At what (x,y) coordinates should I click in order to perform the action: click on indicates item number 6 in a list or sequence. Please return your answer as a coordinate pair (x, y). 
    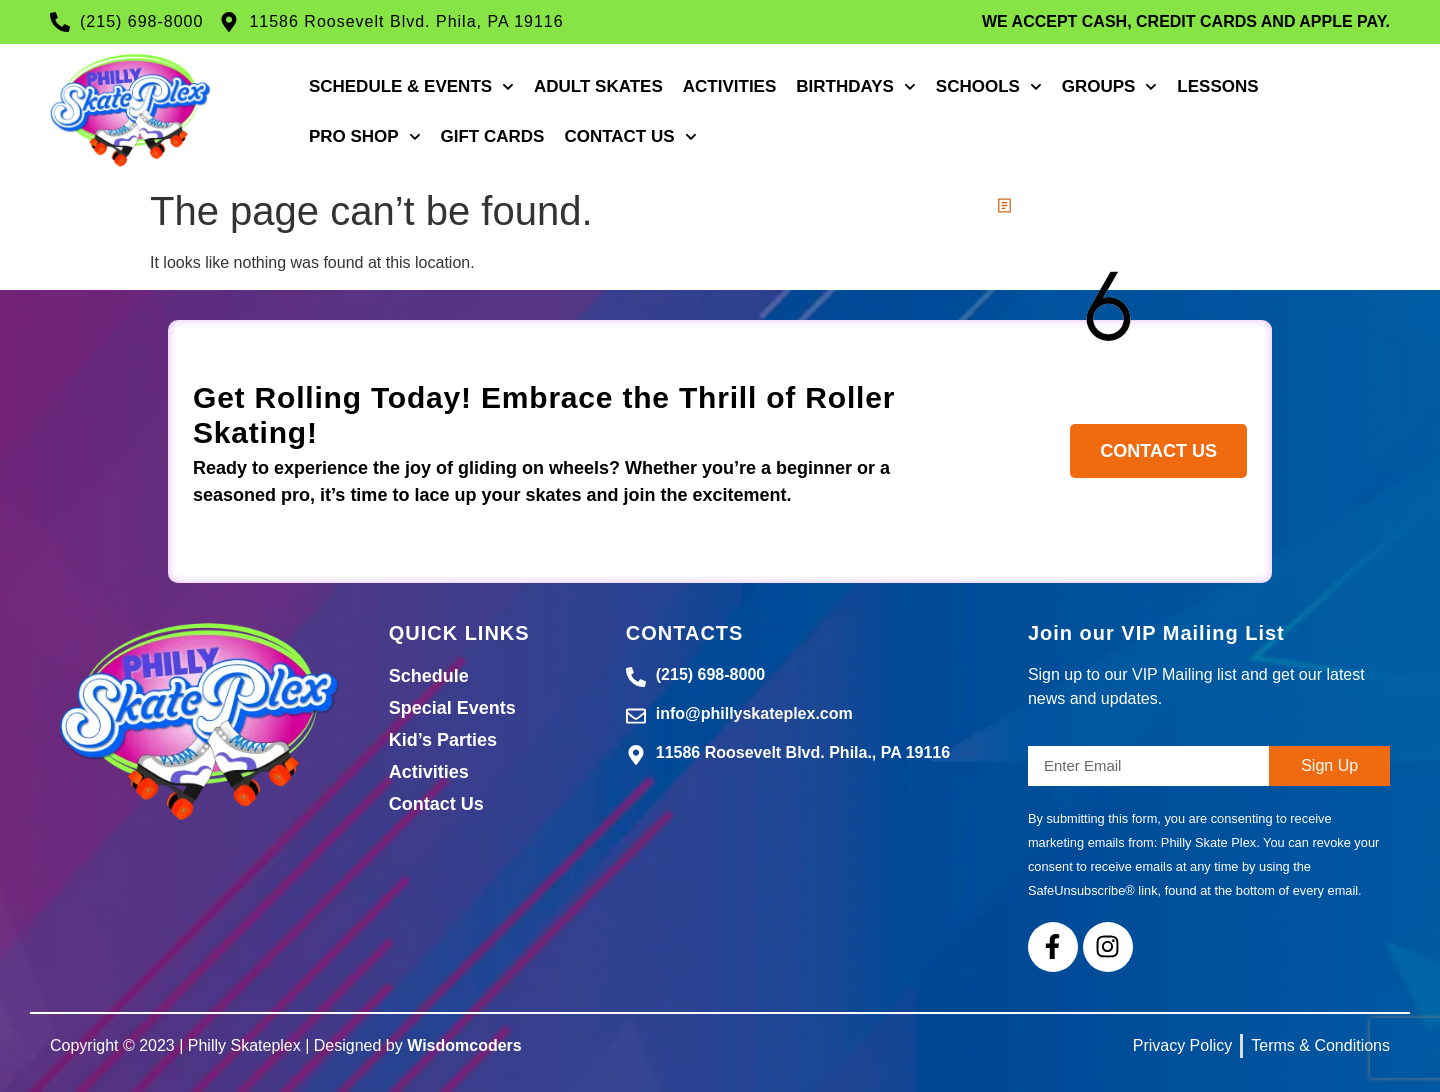
    Looking at the image, I should click on (1108, 305).